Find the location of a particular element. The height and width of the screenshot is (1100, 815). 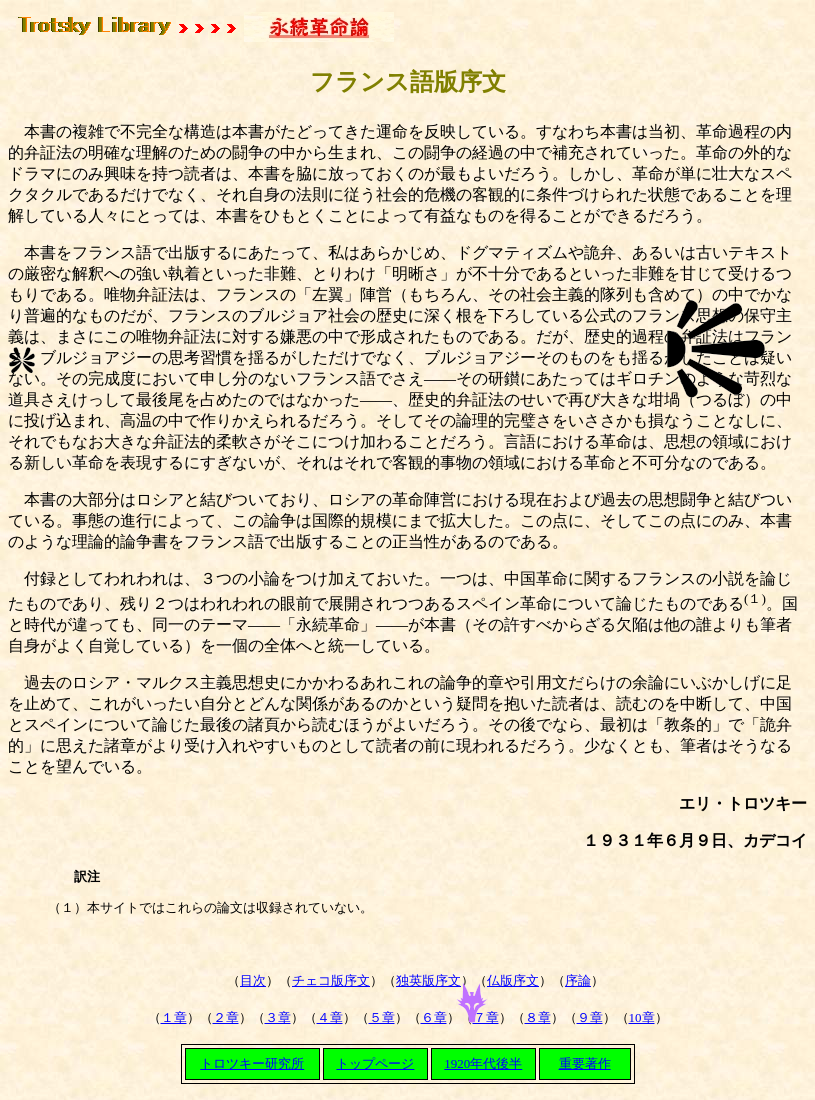

equip fairy wings accessory is located at coordinates (22, 360).